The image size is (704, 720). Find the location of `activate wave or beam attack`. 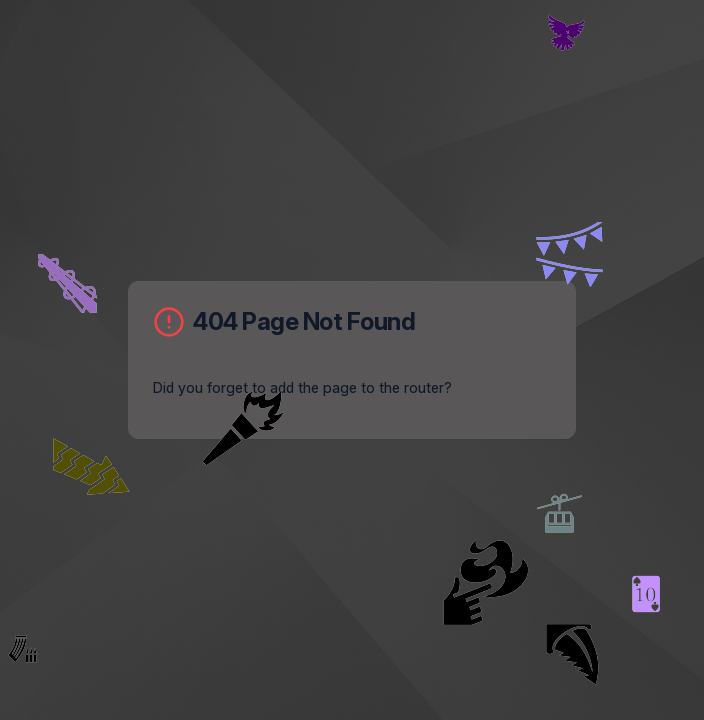

activate wave or beam attack is located at coordinates (67, 283).